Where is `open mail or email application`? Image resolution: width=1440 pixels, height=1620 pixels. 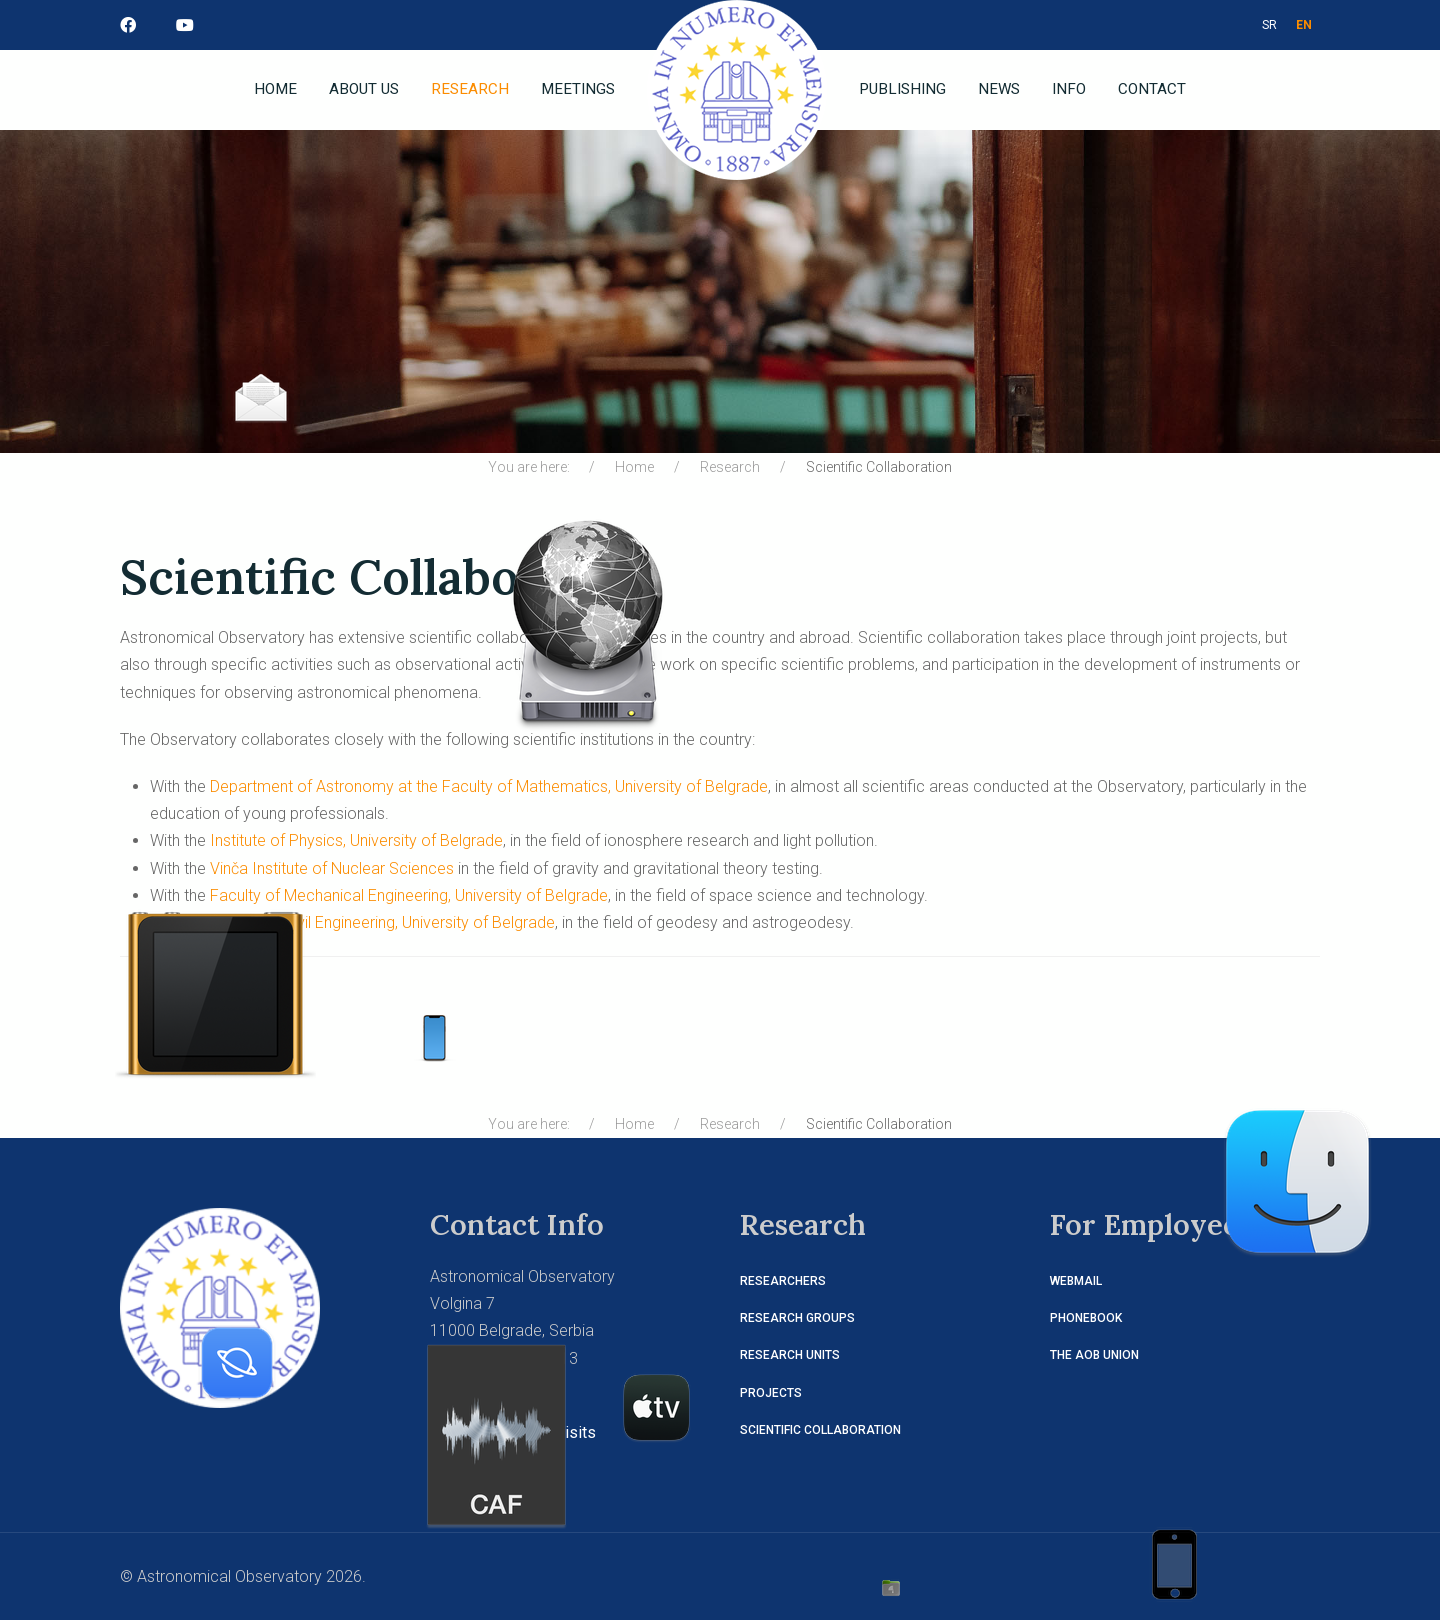 open mail or email application is located at coordinates (261, 399).